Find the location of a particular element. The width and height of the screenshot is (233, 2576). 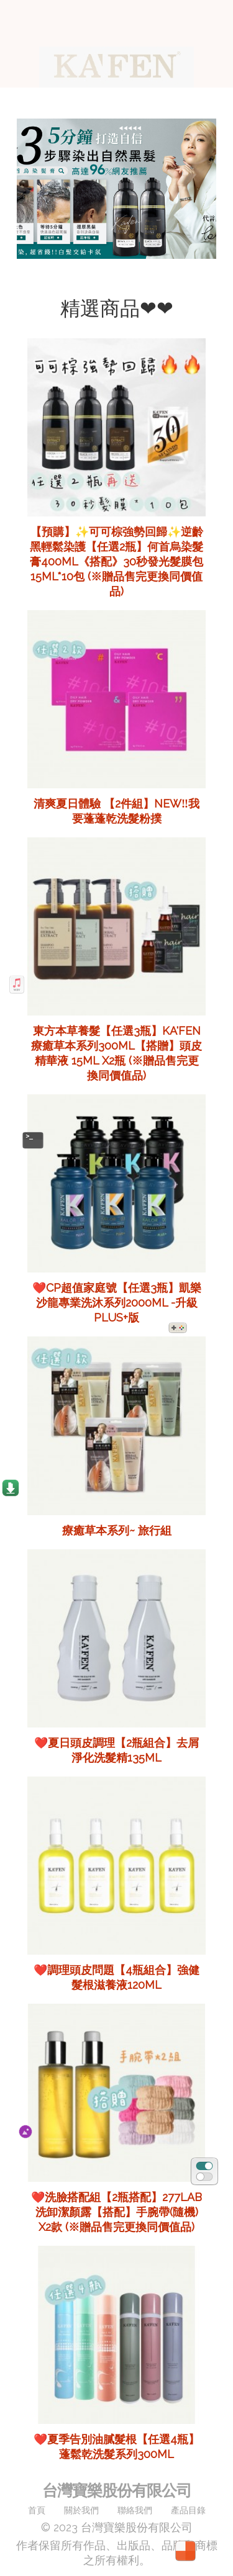

game controller input device is located at coordinates (178, 1328).